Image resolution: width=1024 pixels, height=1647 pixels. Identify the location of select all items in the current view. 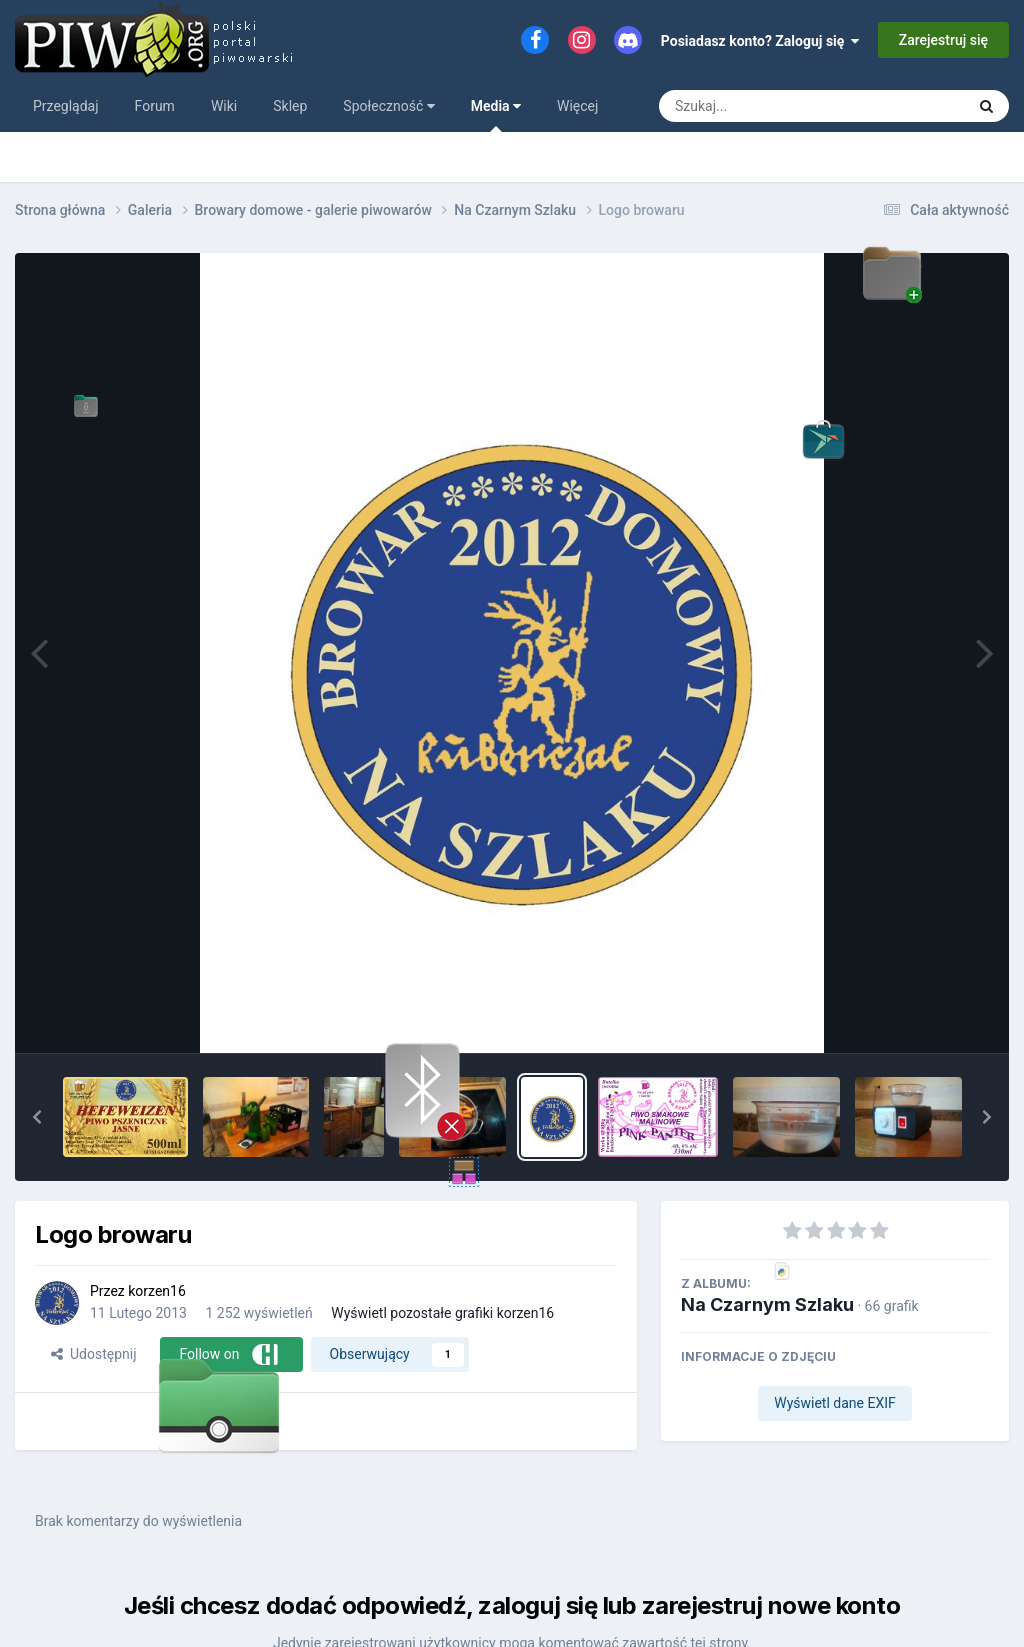
(464, 1172).